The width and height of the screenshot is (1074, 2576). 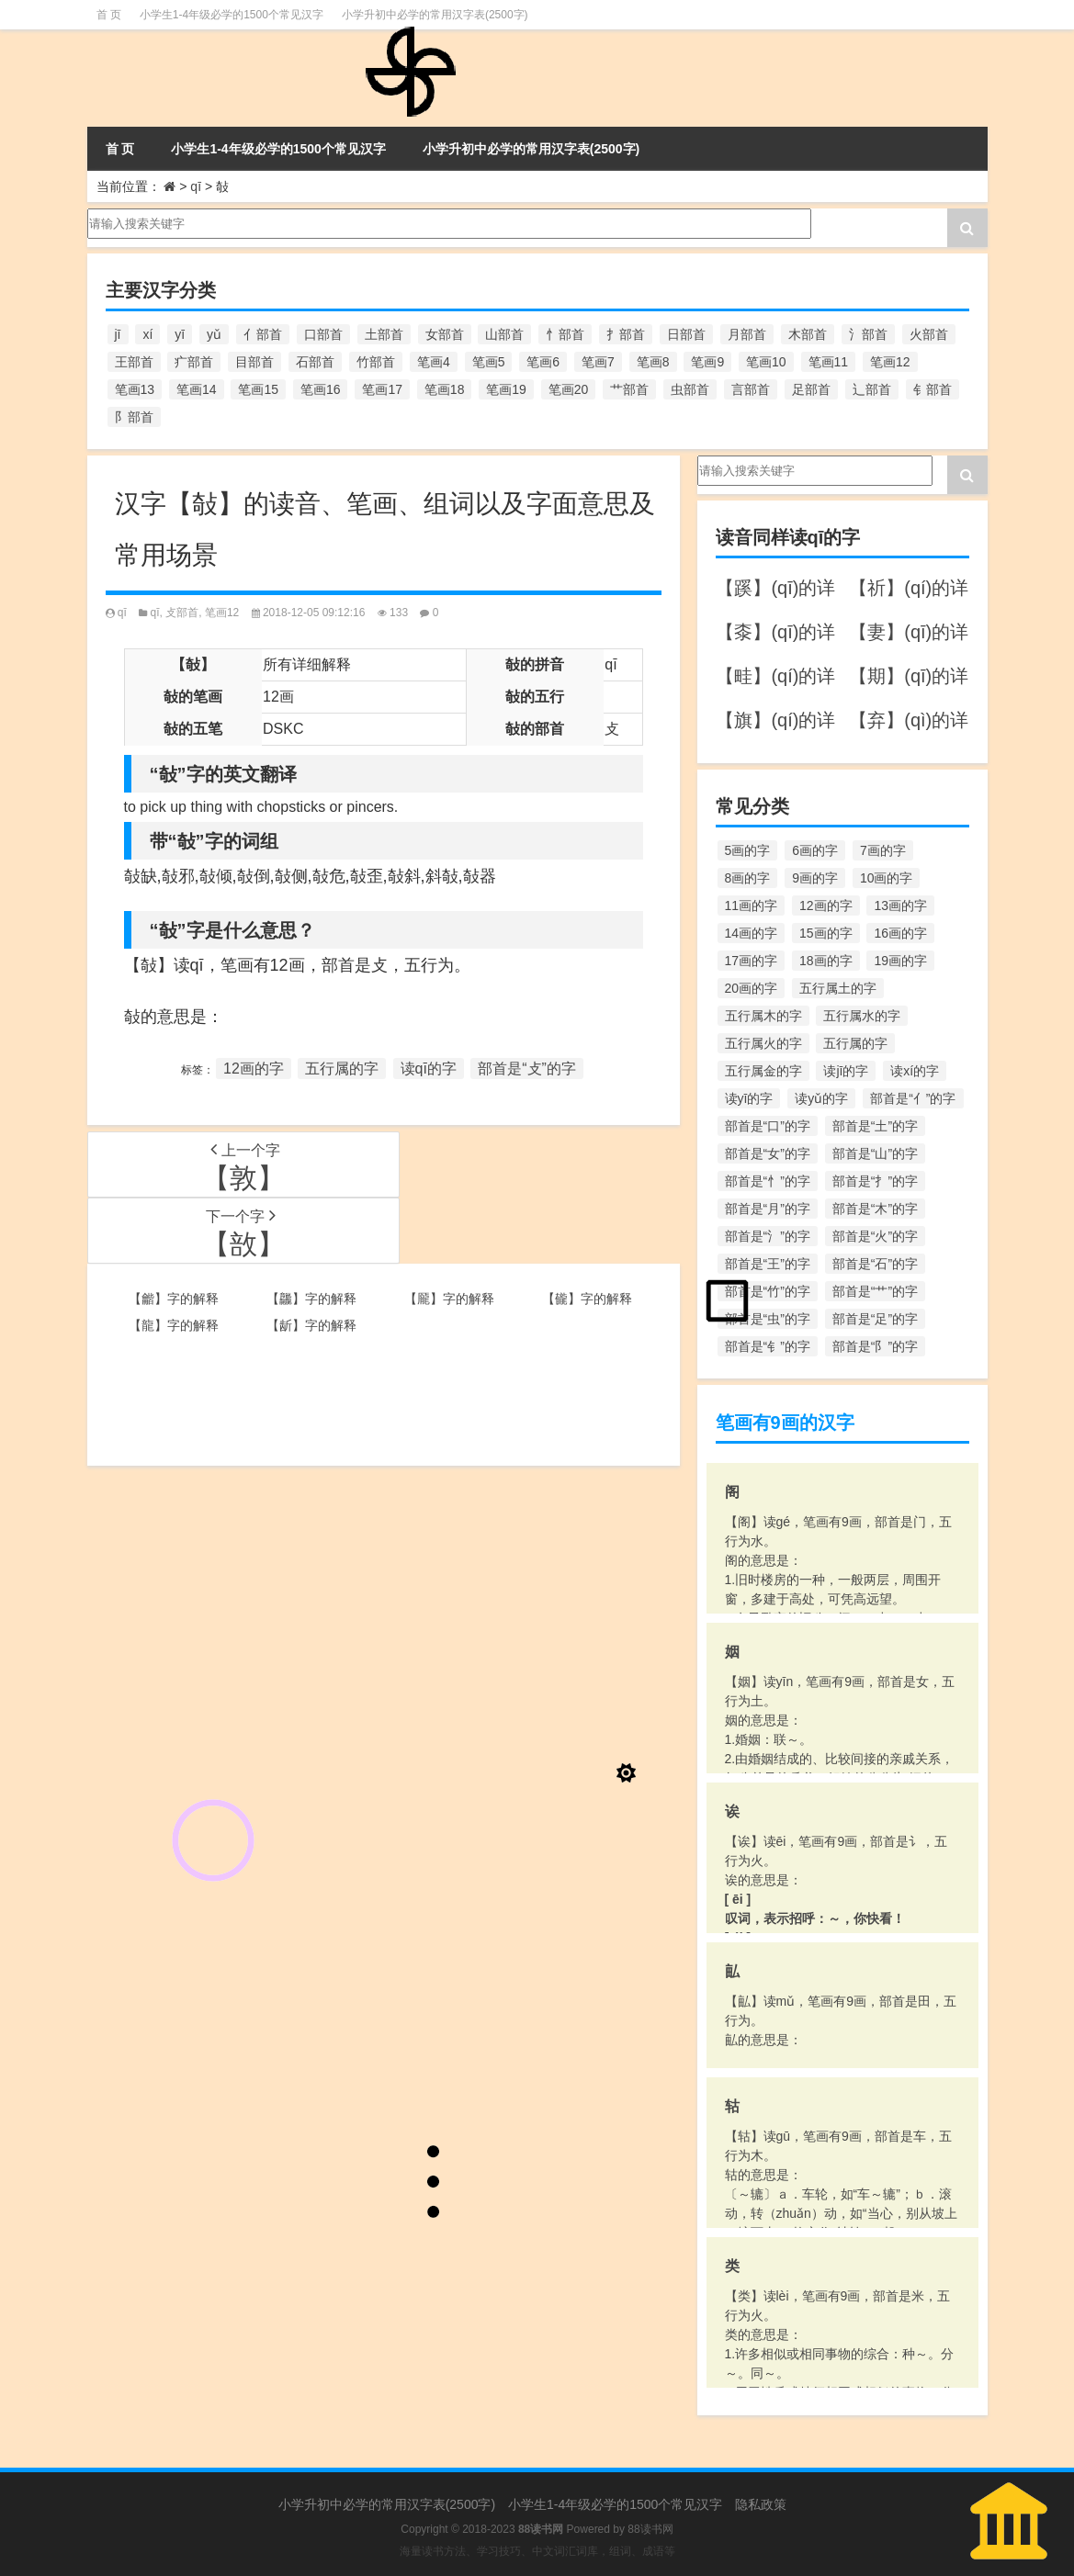 What do you see at coordinates (411, 72) in the screenshot?
I see `access toys or games category` at bounding box center [411, 72].